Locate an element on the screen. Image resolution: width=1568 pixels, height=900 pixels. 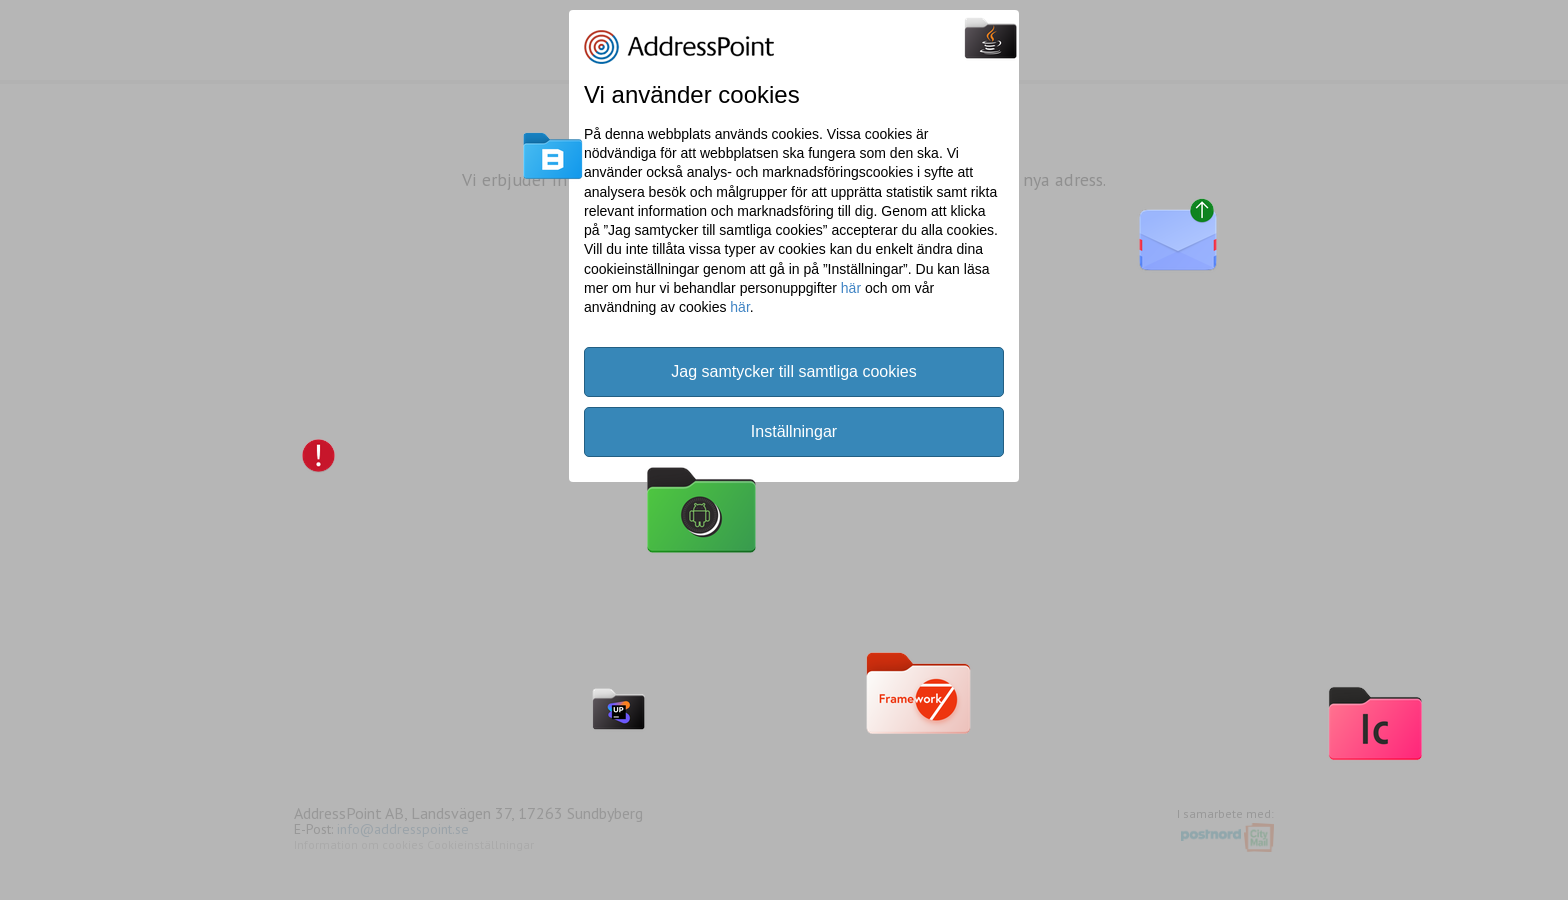
indicates a critical error or danger state is located at coordinates (318, 455).